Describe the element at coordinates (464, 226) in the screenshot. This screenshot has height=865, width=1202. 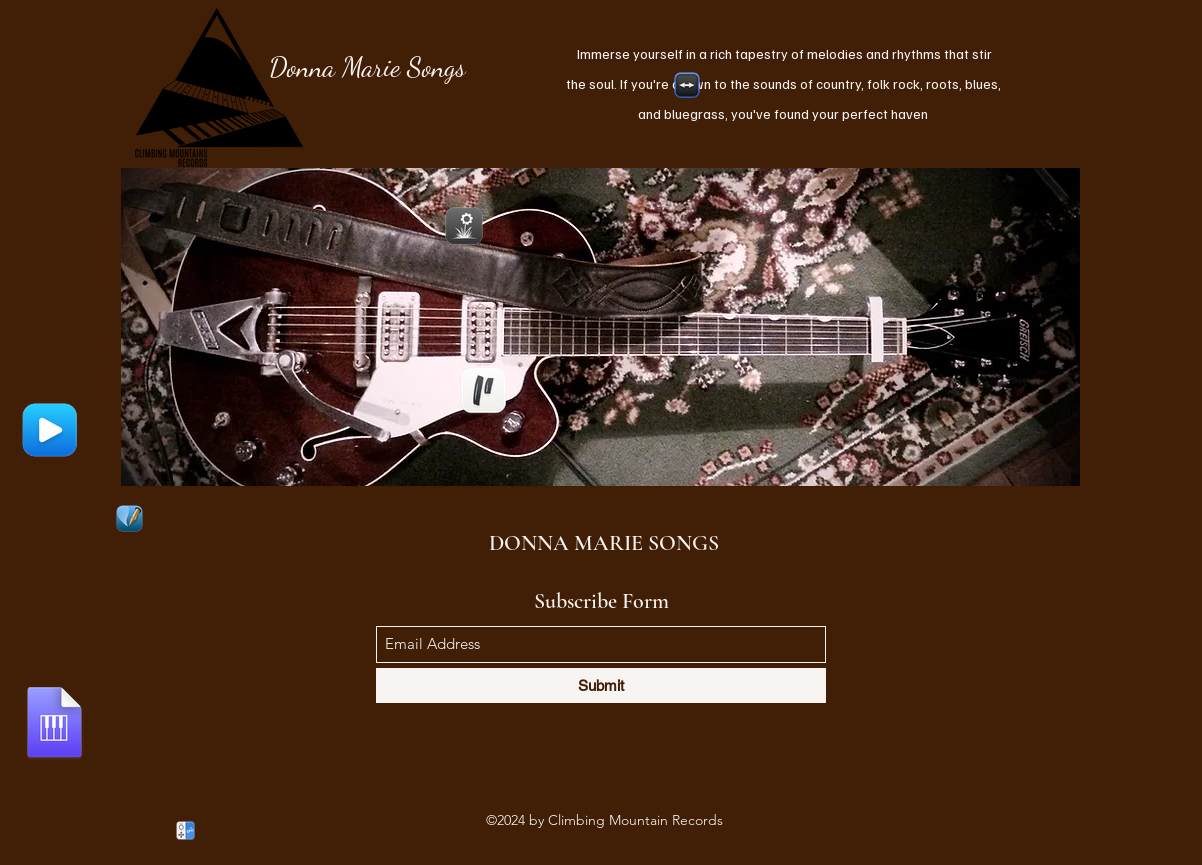
I see `open wicked engine editor` at that location.